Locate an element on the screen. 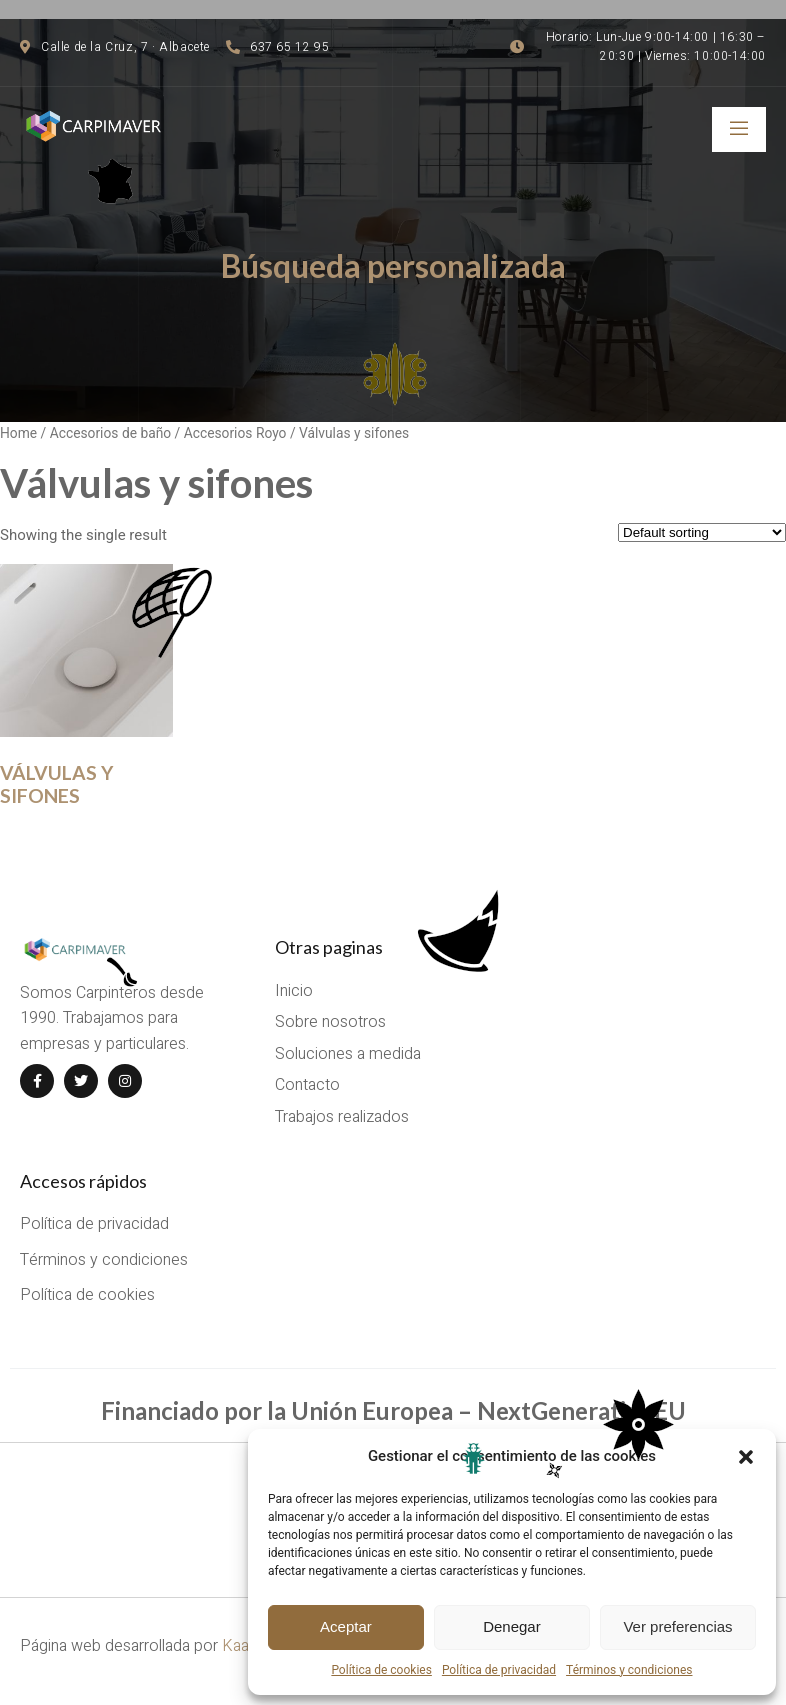  ice cream scoop tool or utensil icon is located at coordinates (122, 972).